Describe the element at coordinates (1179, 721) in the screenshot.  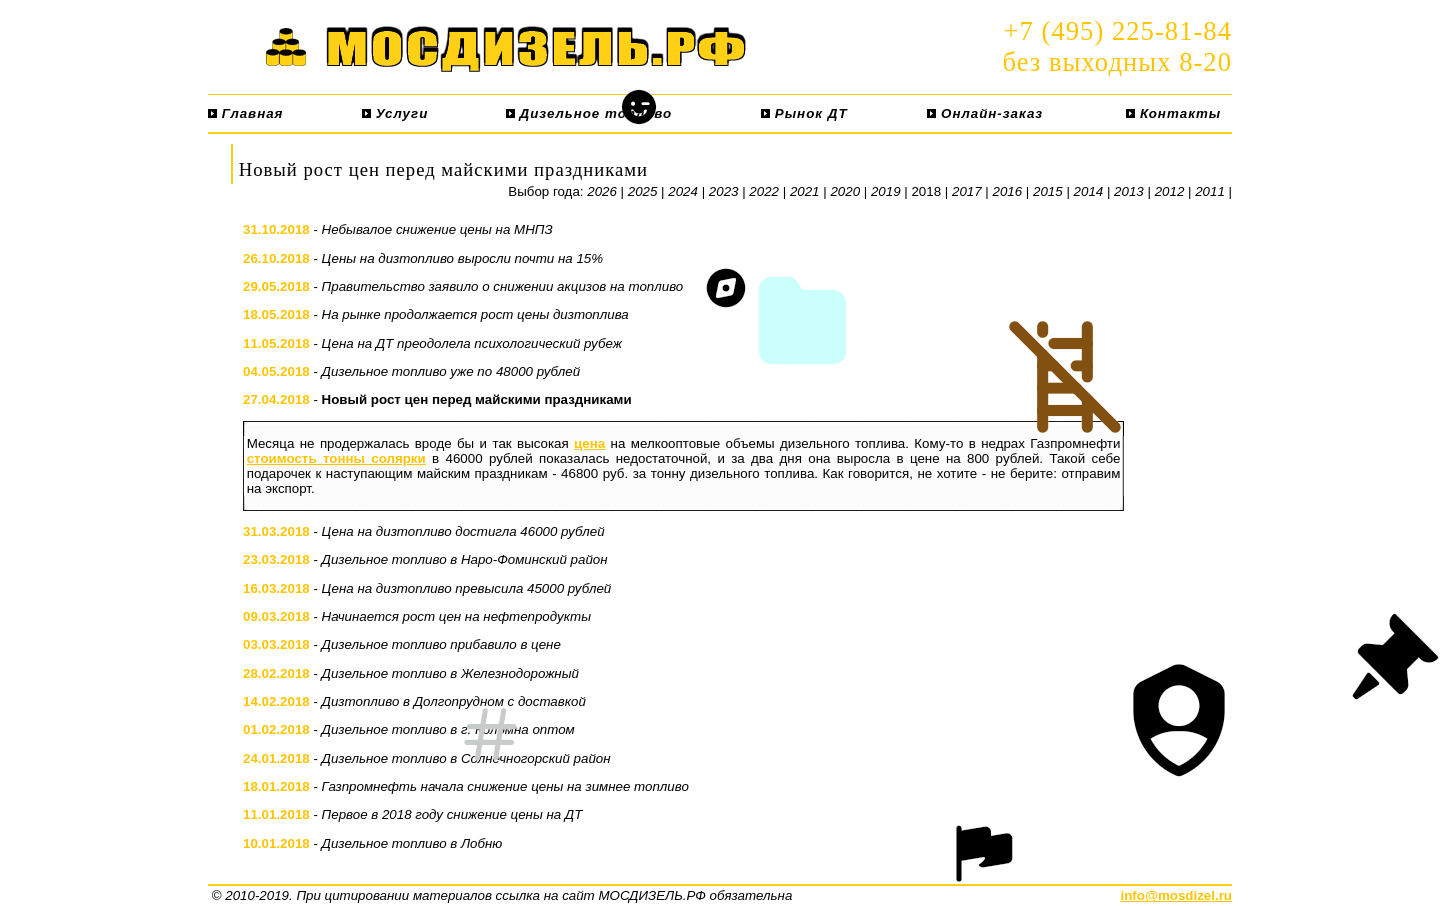
I see `manage user roles and permissions` at that location.